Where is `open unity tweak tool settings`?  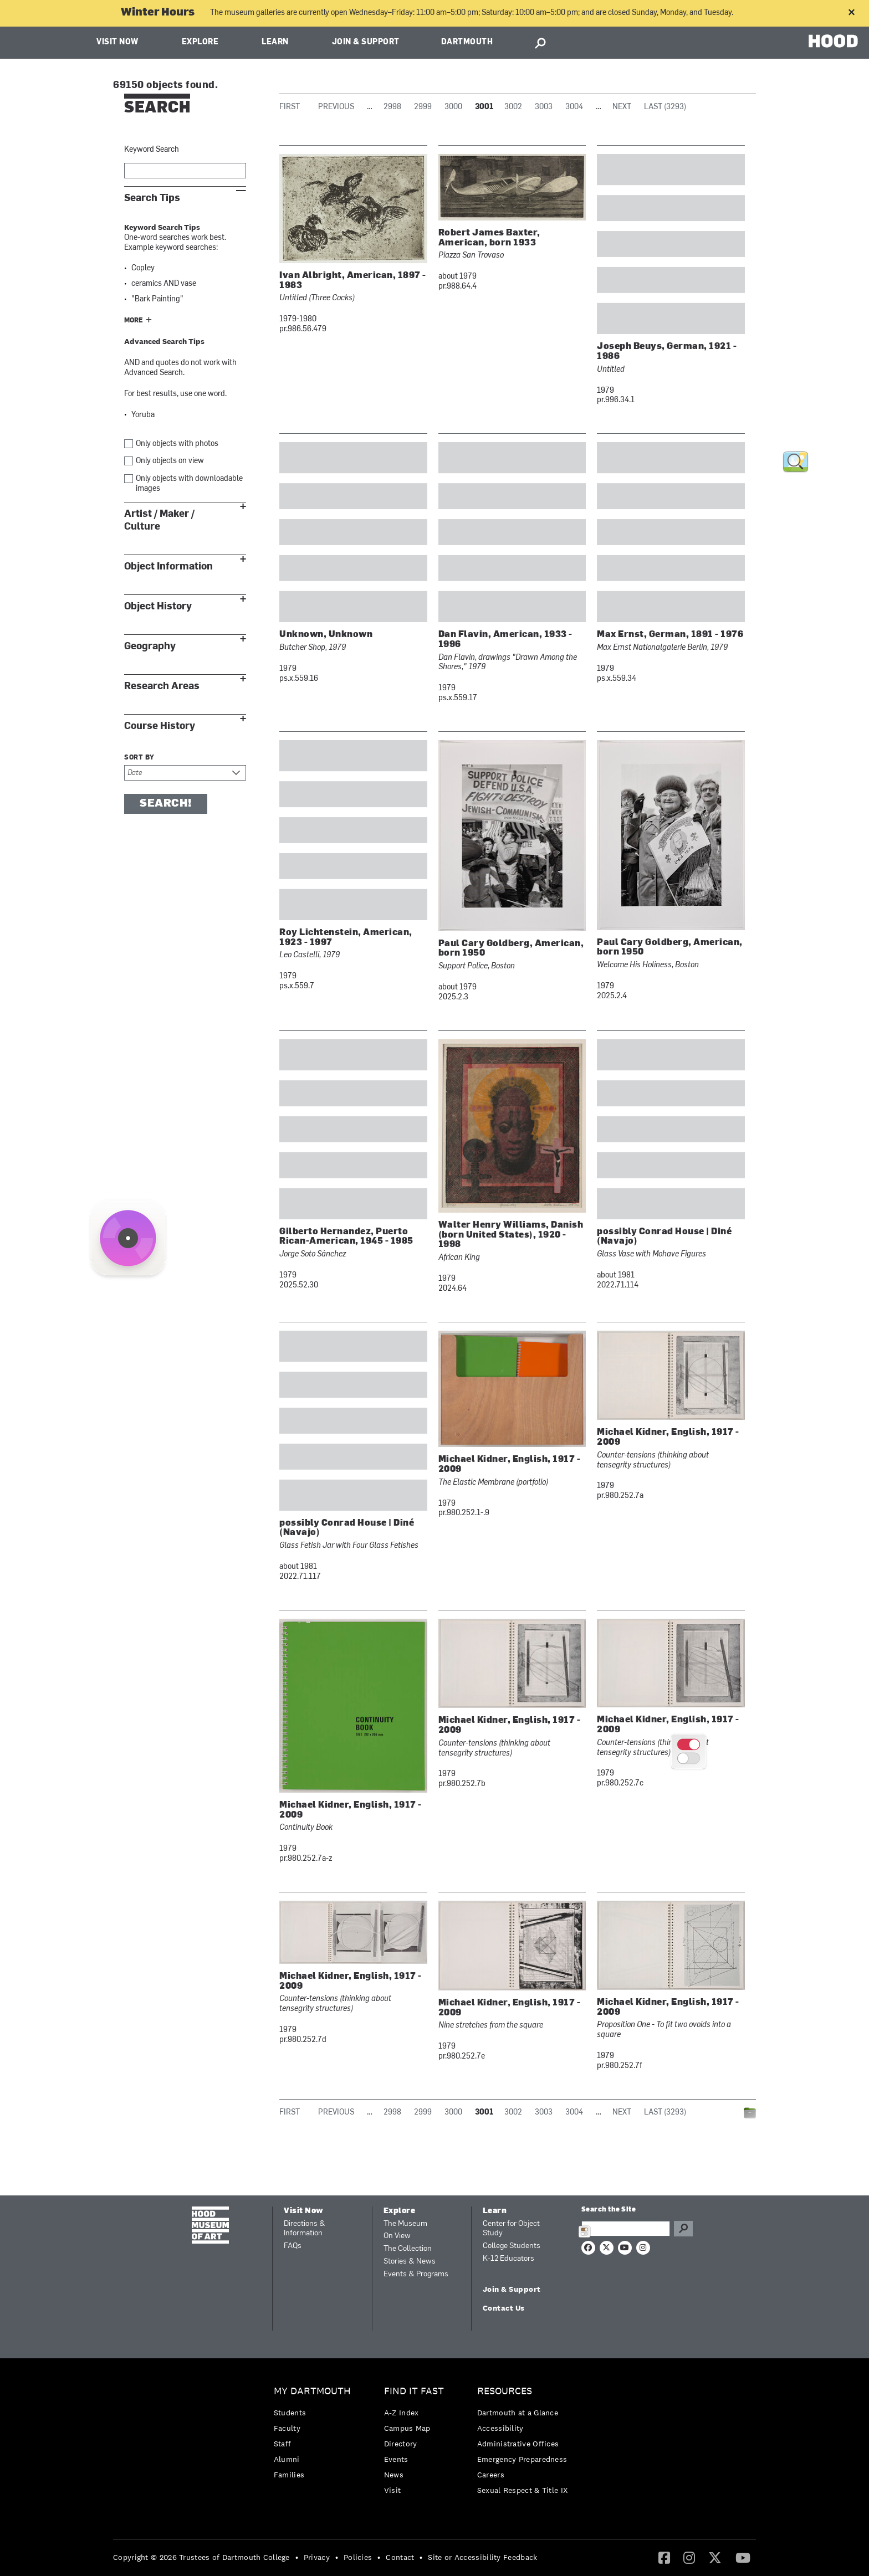
open unity tweak tool settings is located at coordinates (584, 2231).